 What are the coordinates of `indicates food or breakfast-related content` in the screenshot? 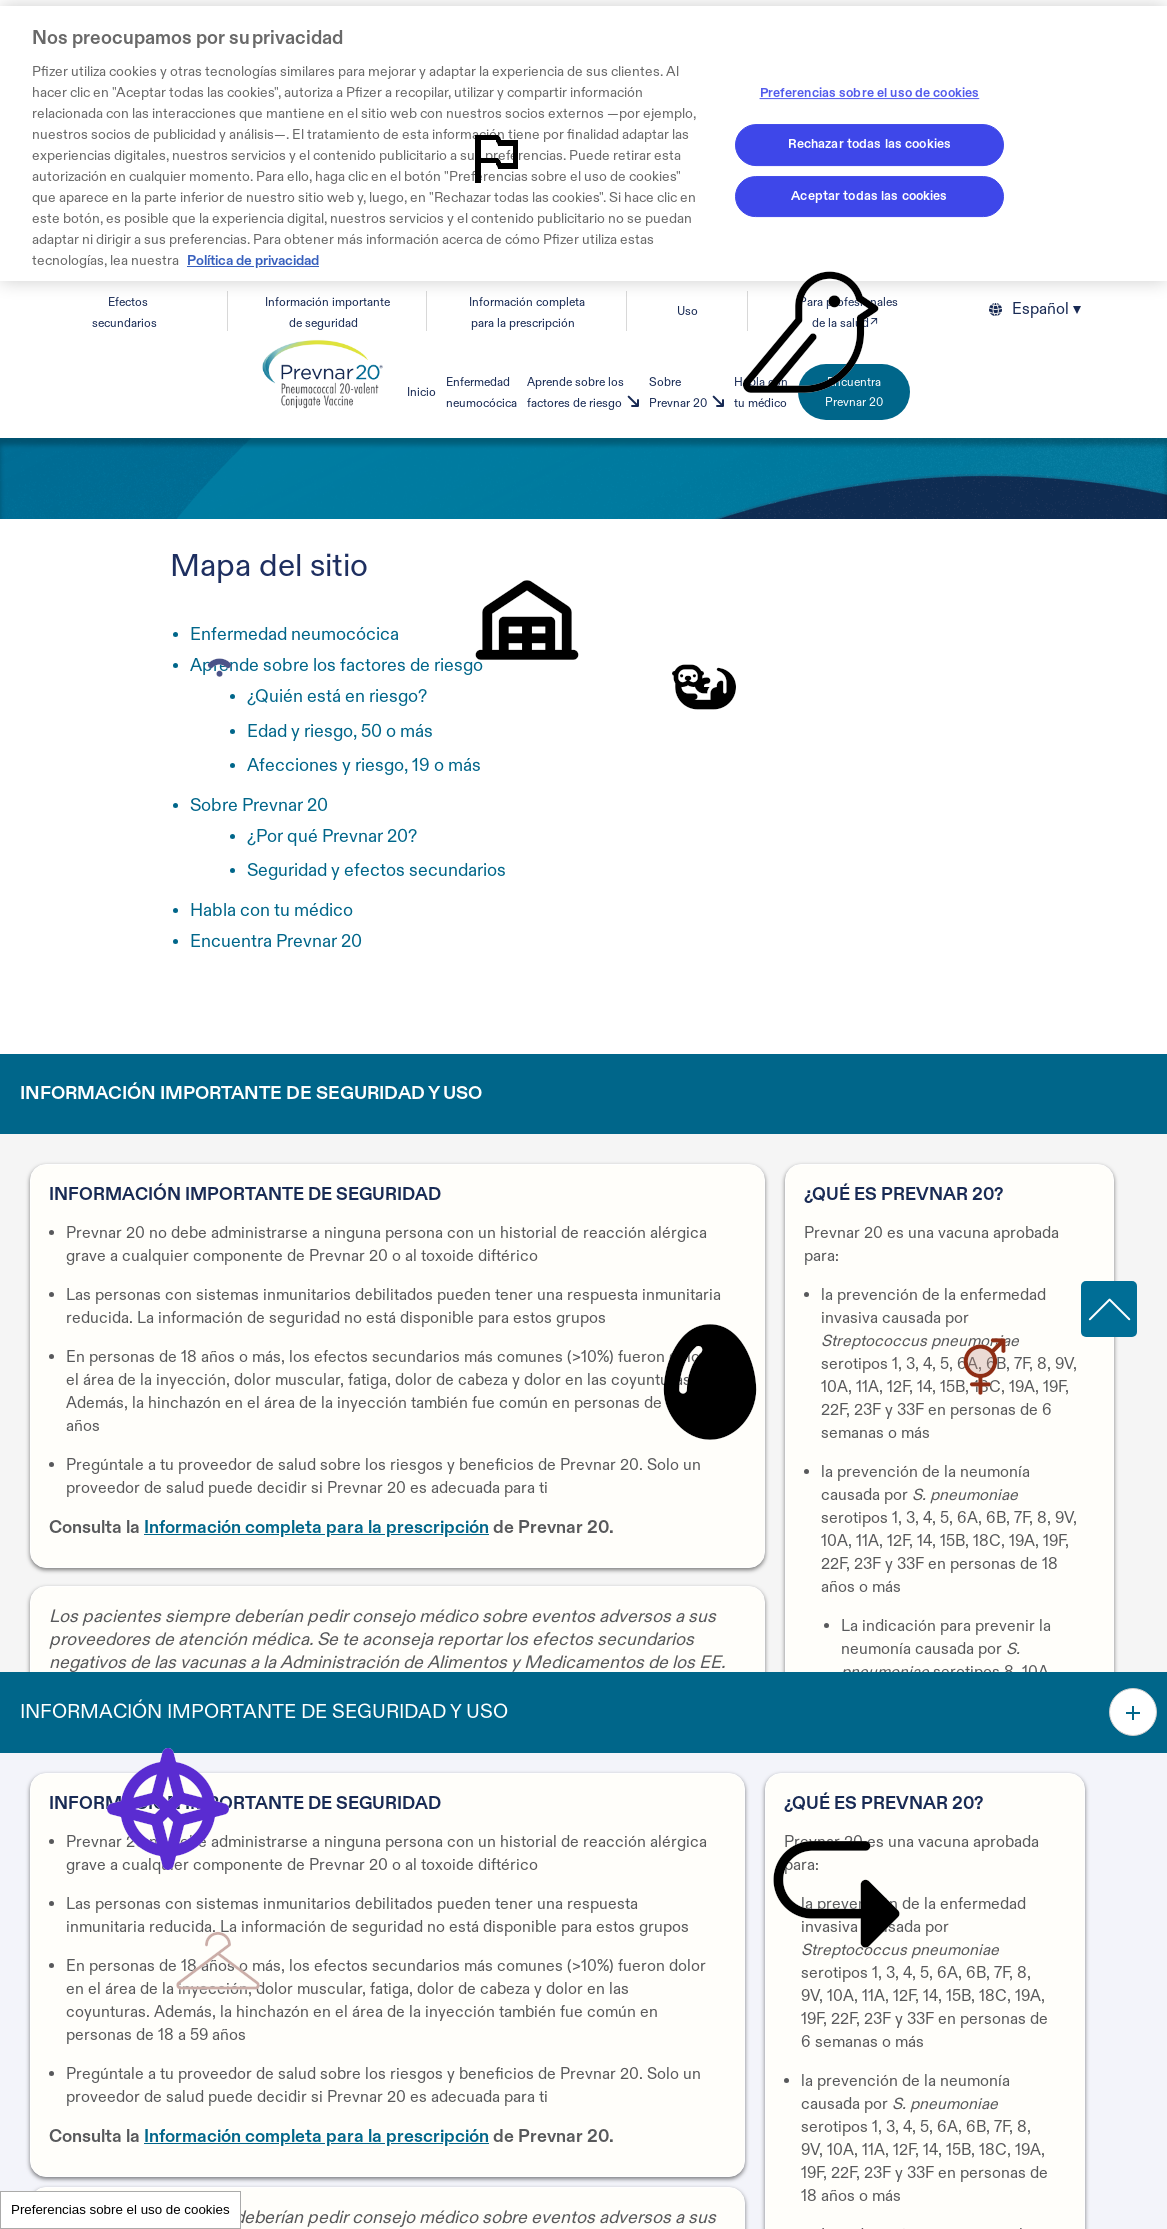 It's located at (710, 1382).